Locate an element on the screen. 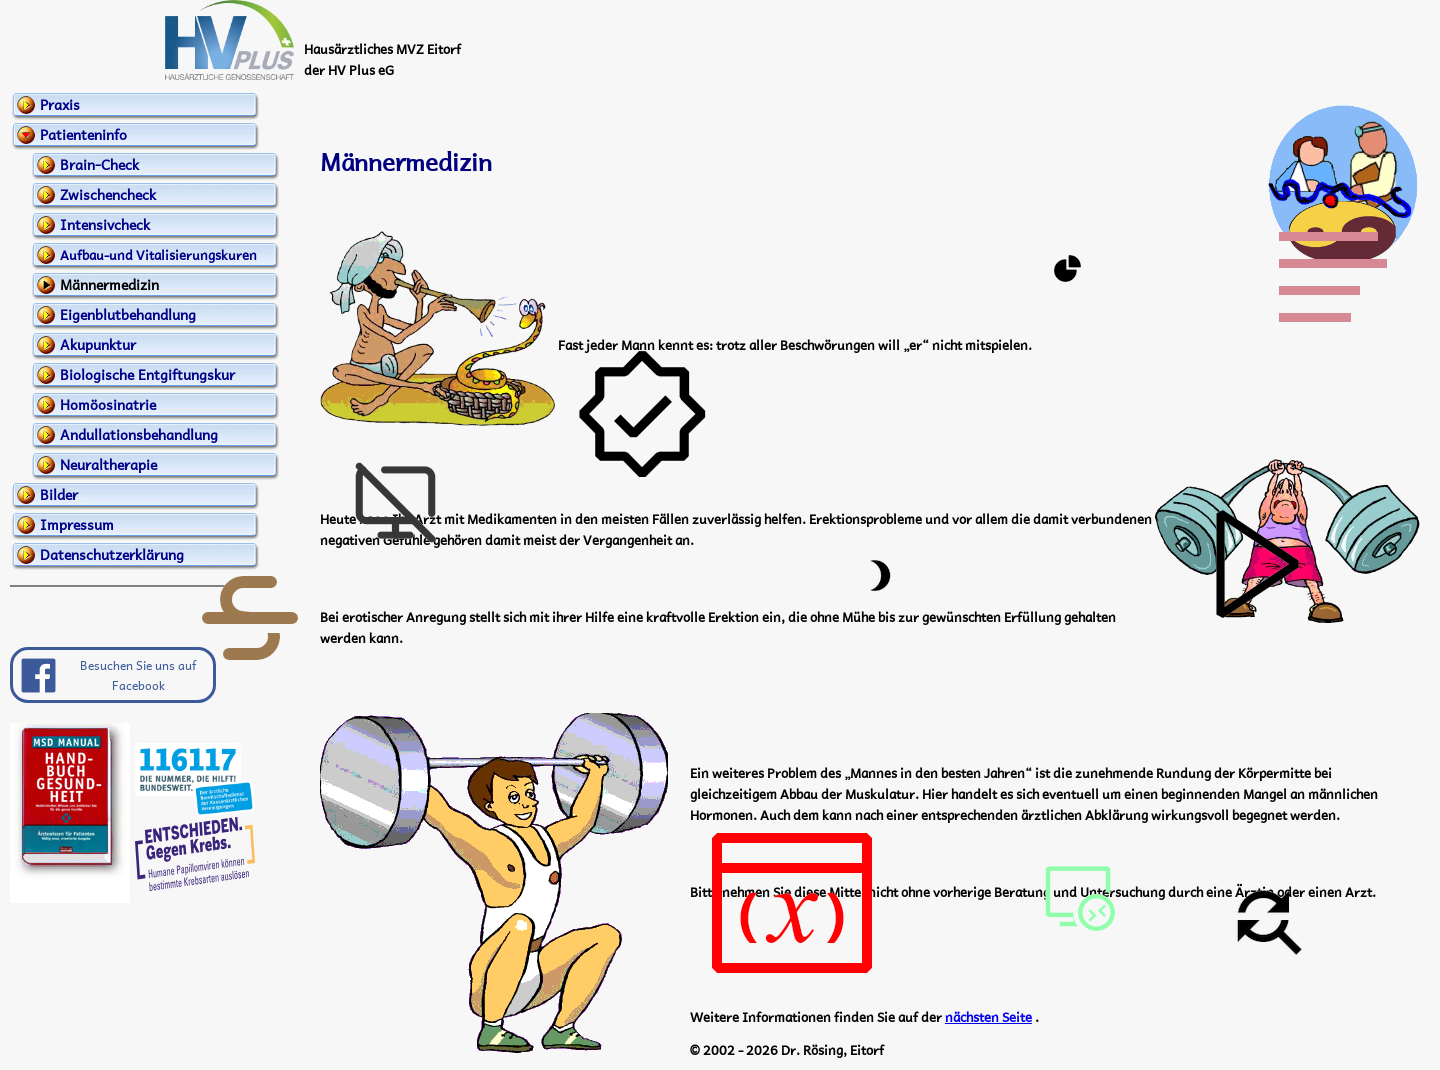 This screenshot has height=1070, width=1440. view analytics or statistics breakdown is located at coordinates (1067, 268).